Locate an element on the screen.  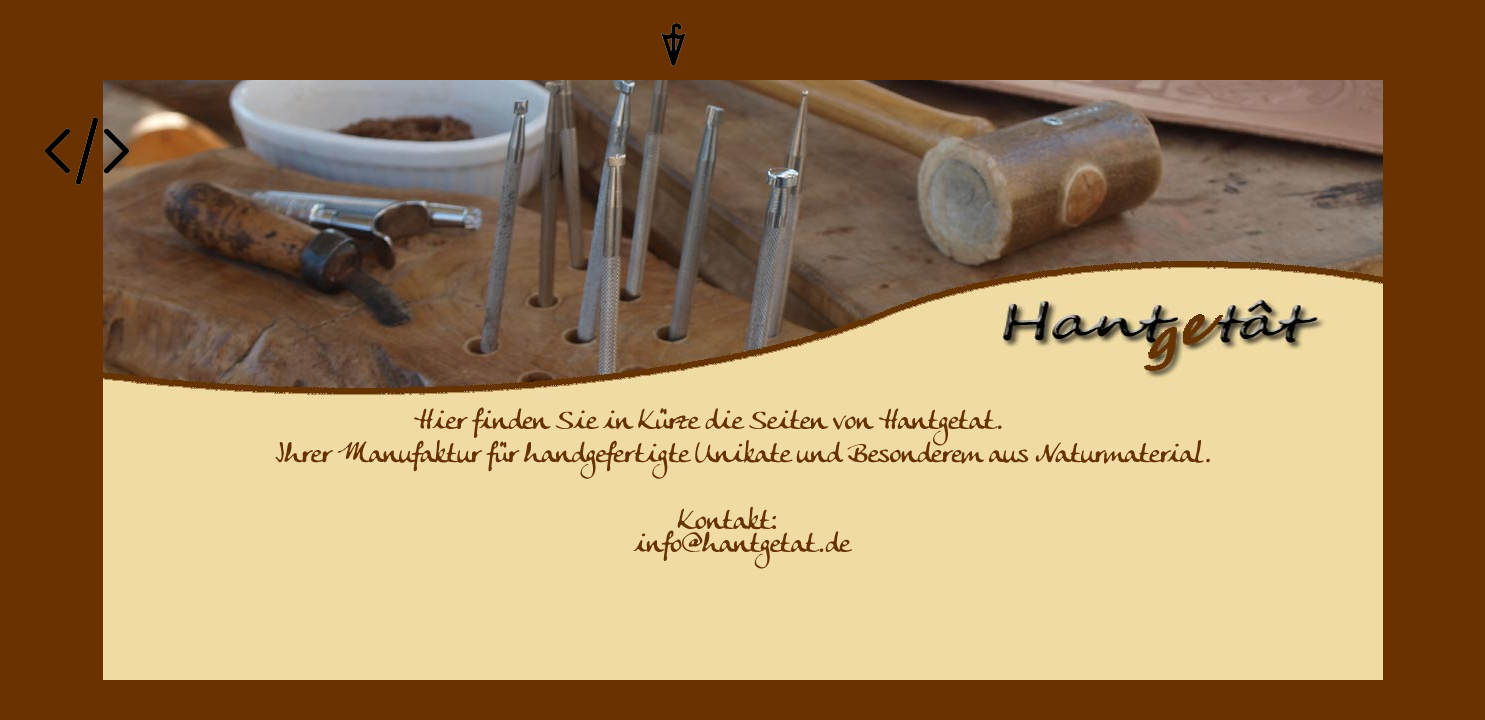
indicates rainy weather conditions is located at coordinates (673, 45).